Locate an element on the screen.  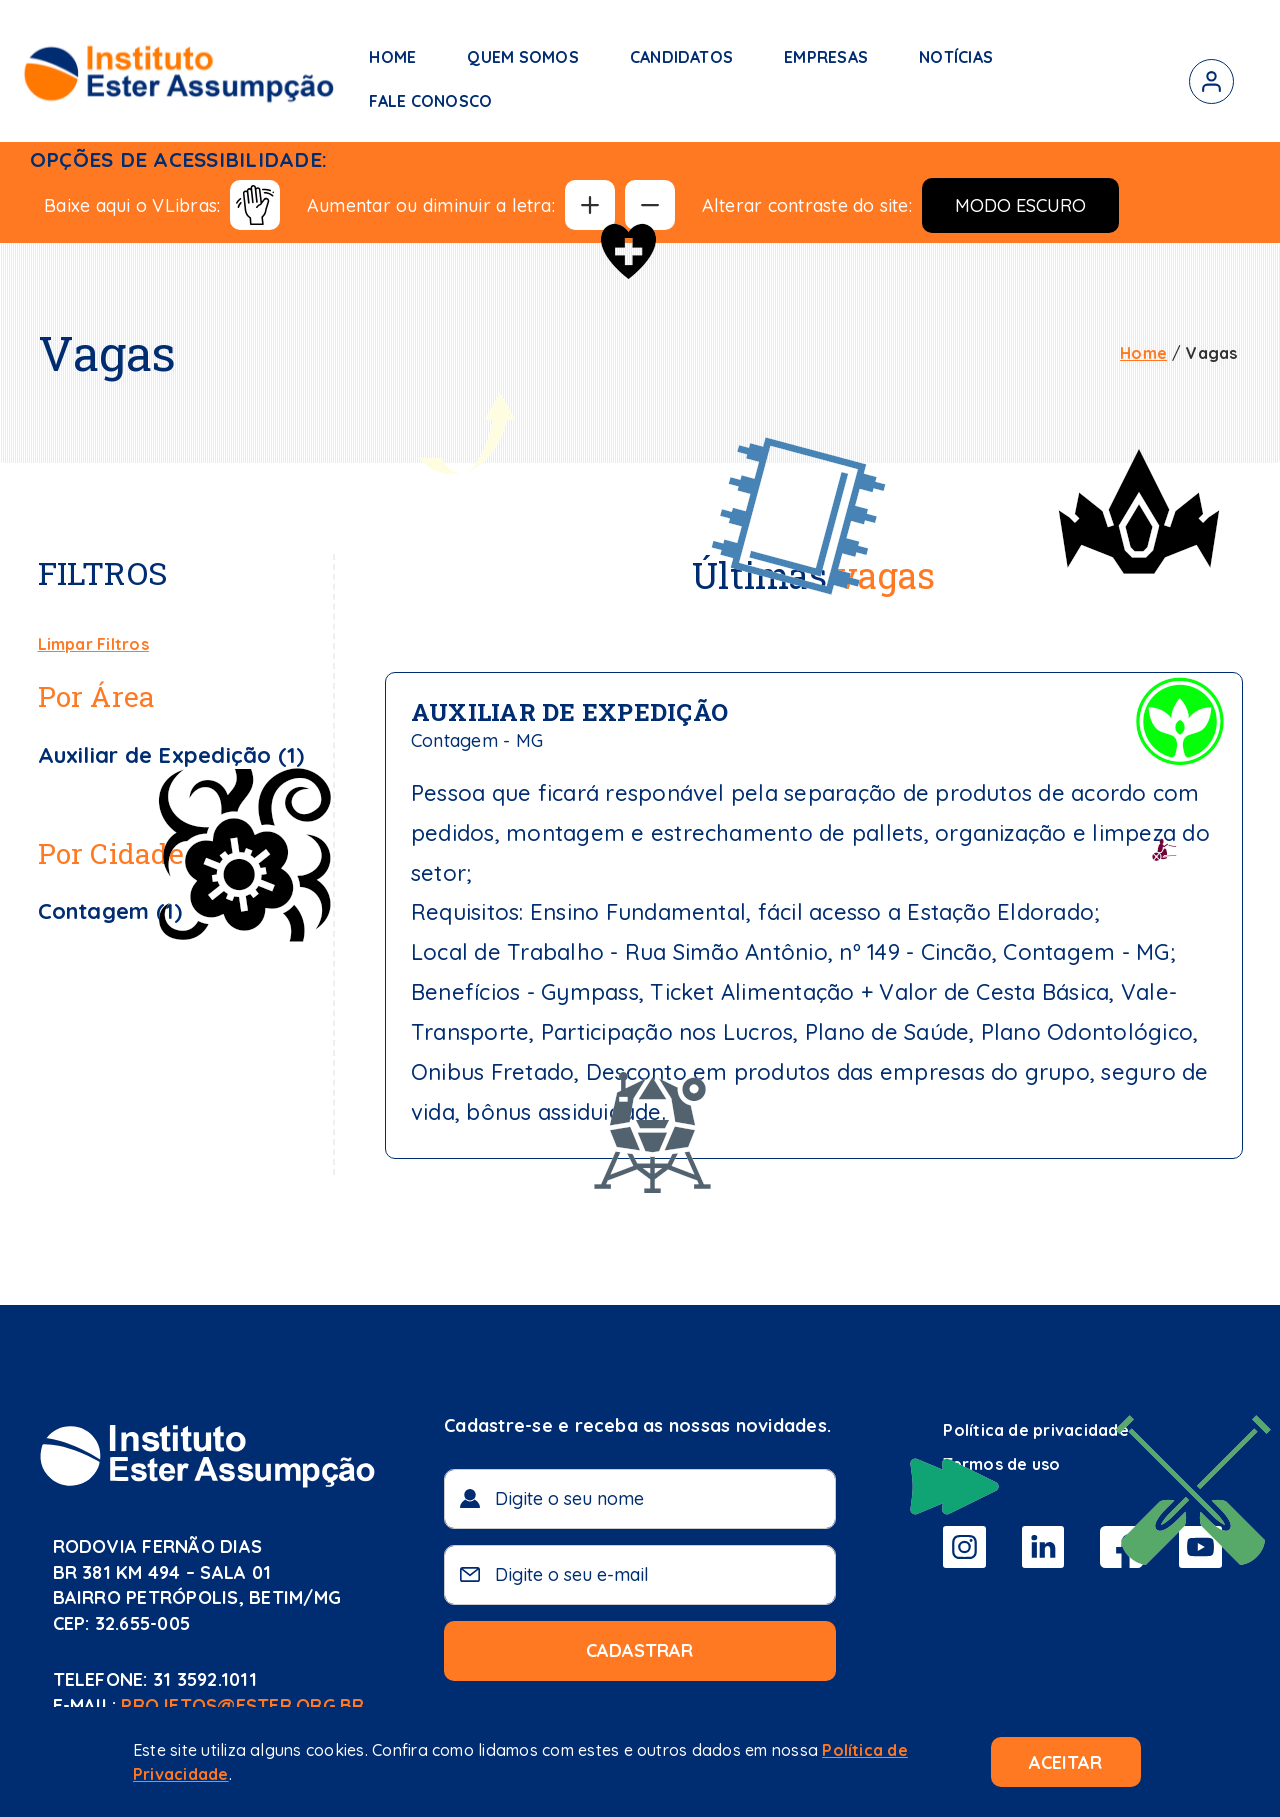
indicates plant growth or gardening feature is located at coordinates (1180, 721).